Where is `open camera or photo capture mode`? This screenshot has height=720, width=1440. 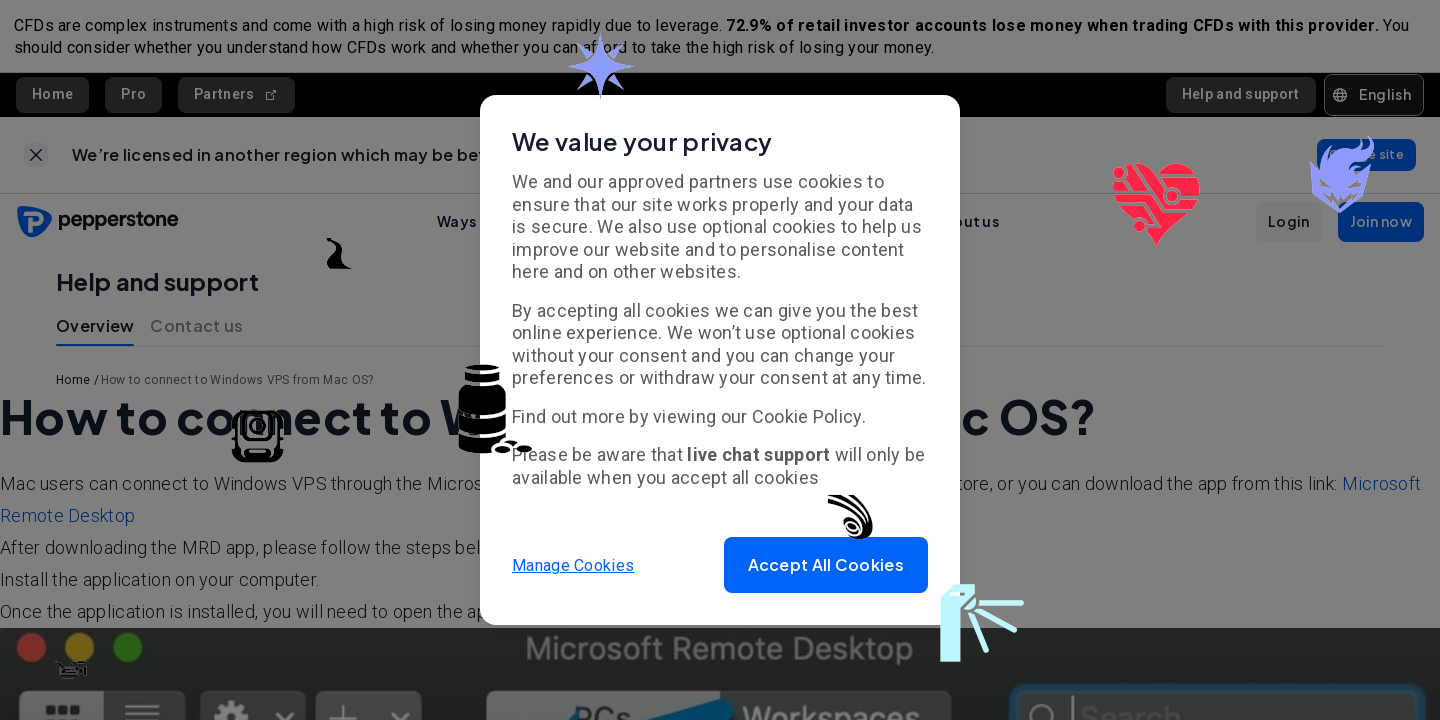 open camera or photo capture mode is located at coordinates (257, 436).